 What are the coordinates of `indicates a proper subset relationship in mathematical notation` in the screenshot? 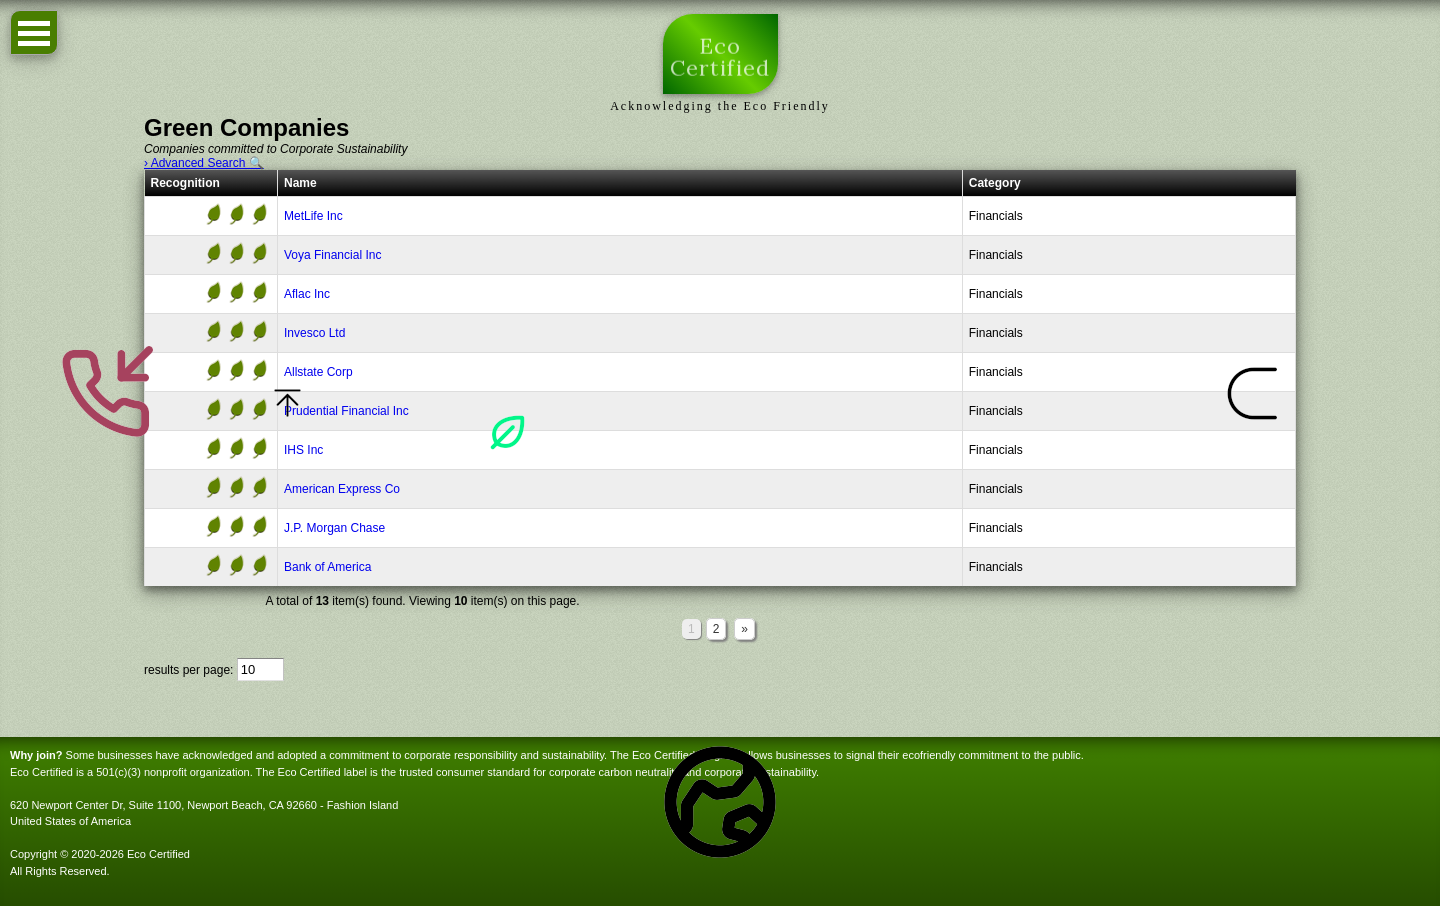 It's located at (1253, 393).